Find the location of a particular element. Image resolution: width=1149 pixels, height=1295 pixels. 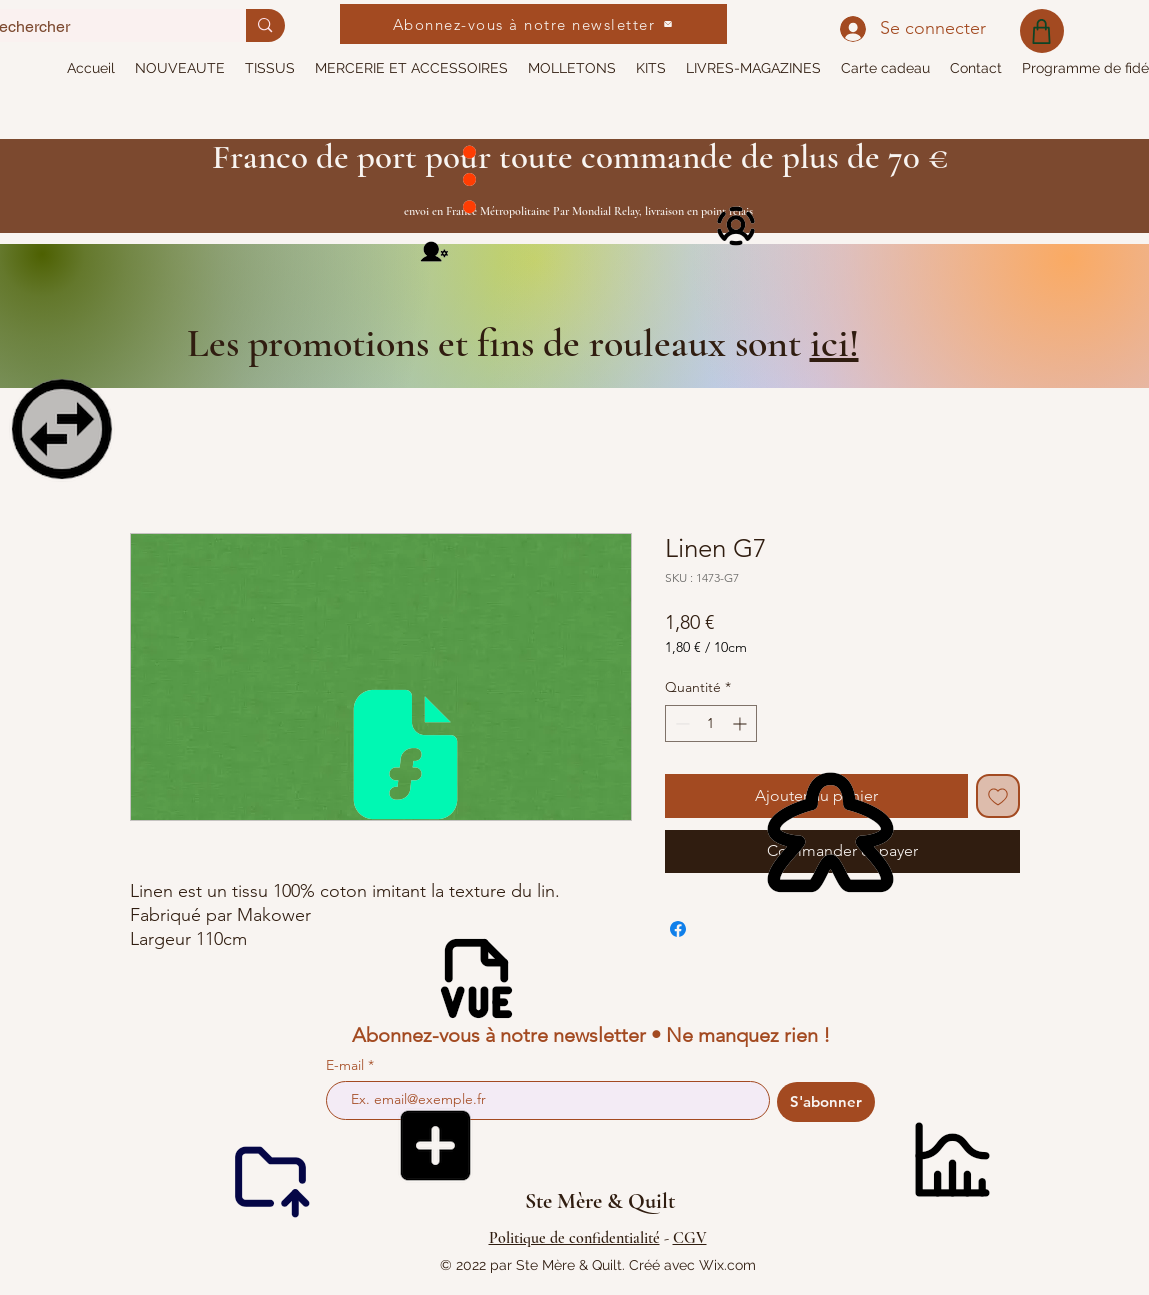

access user settings or preferences is located at coordinates (433, 252).